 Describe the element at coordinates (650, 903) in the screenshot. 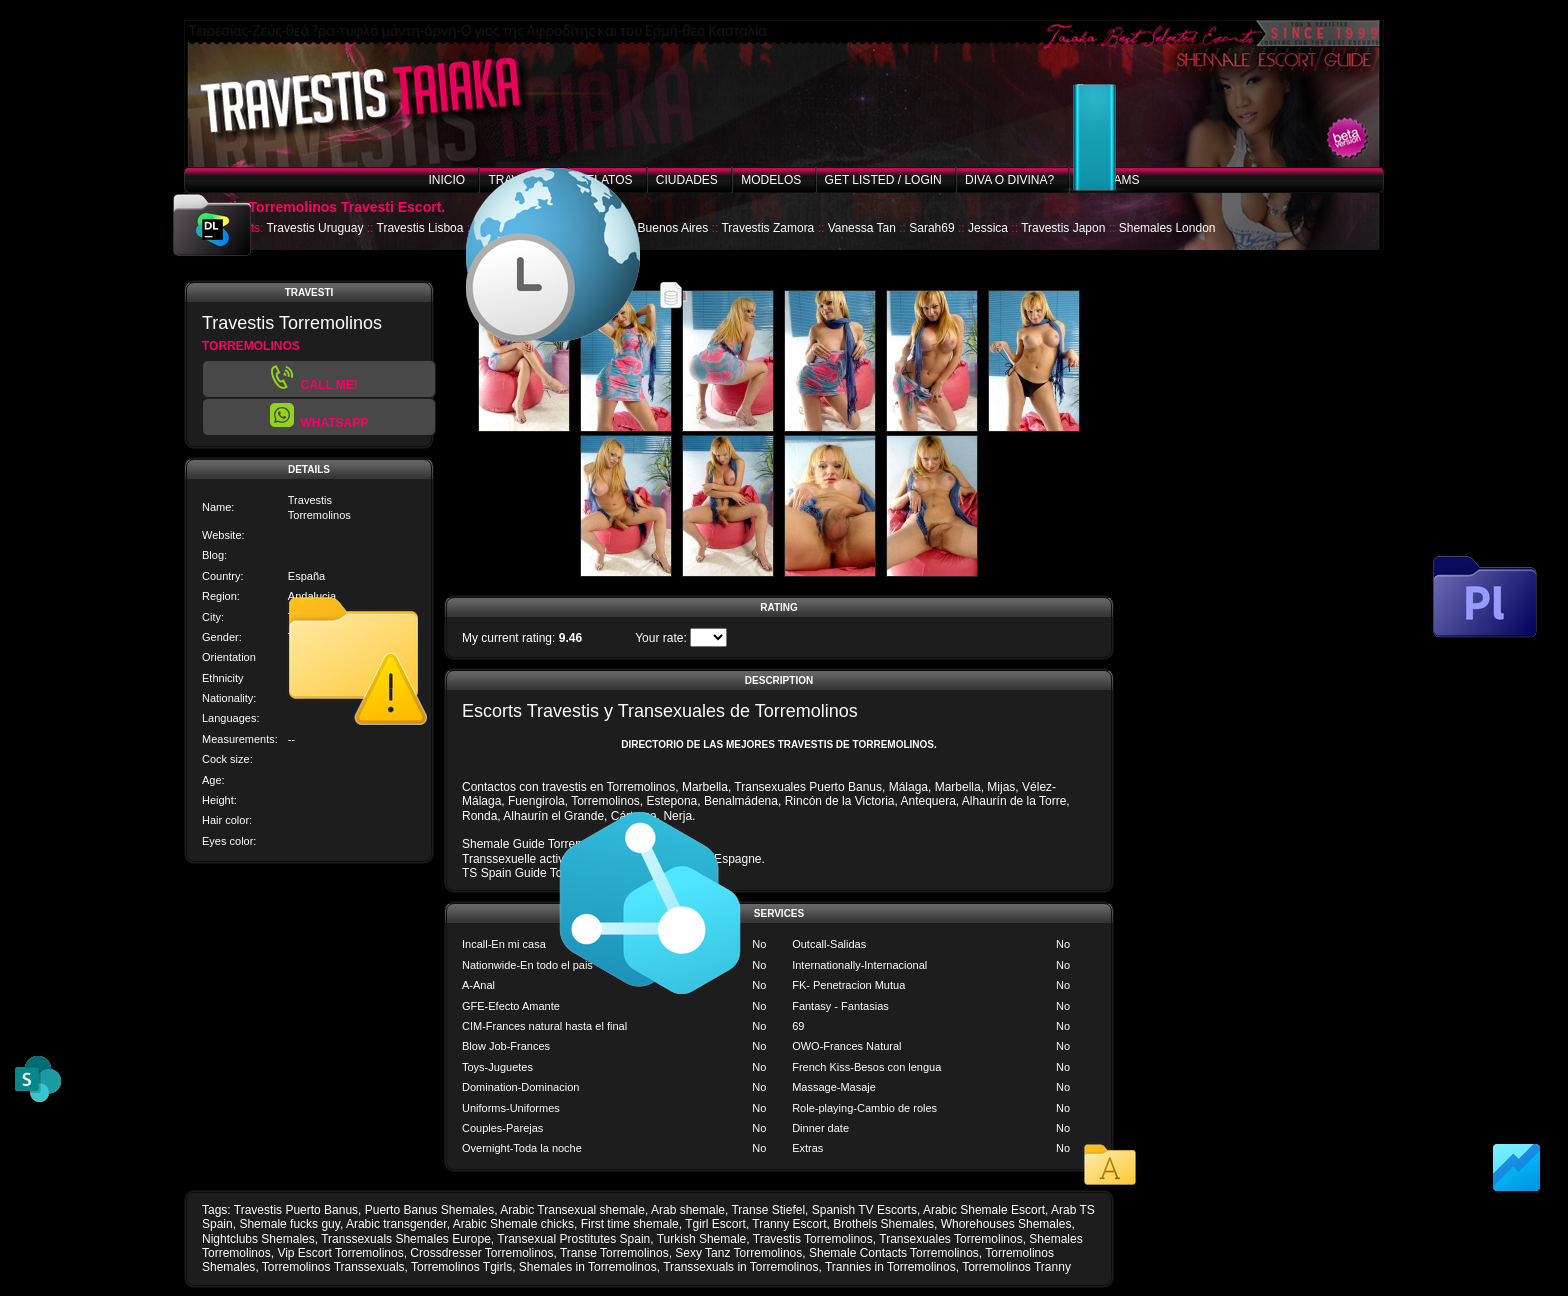

I see `open the twins app for managing paired or linked items` at that location.